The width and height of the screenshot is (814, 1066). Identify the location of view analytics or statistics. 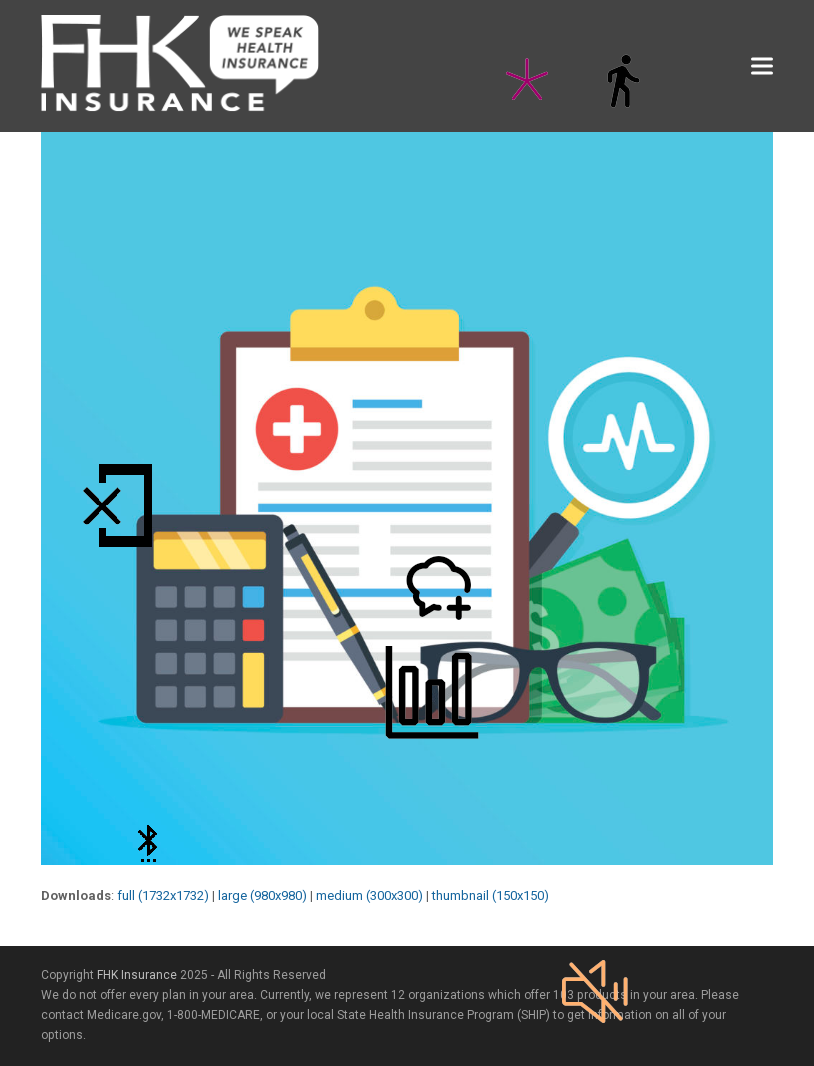
(432, 699).